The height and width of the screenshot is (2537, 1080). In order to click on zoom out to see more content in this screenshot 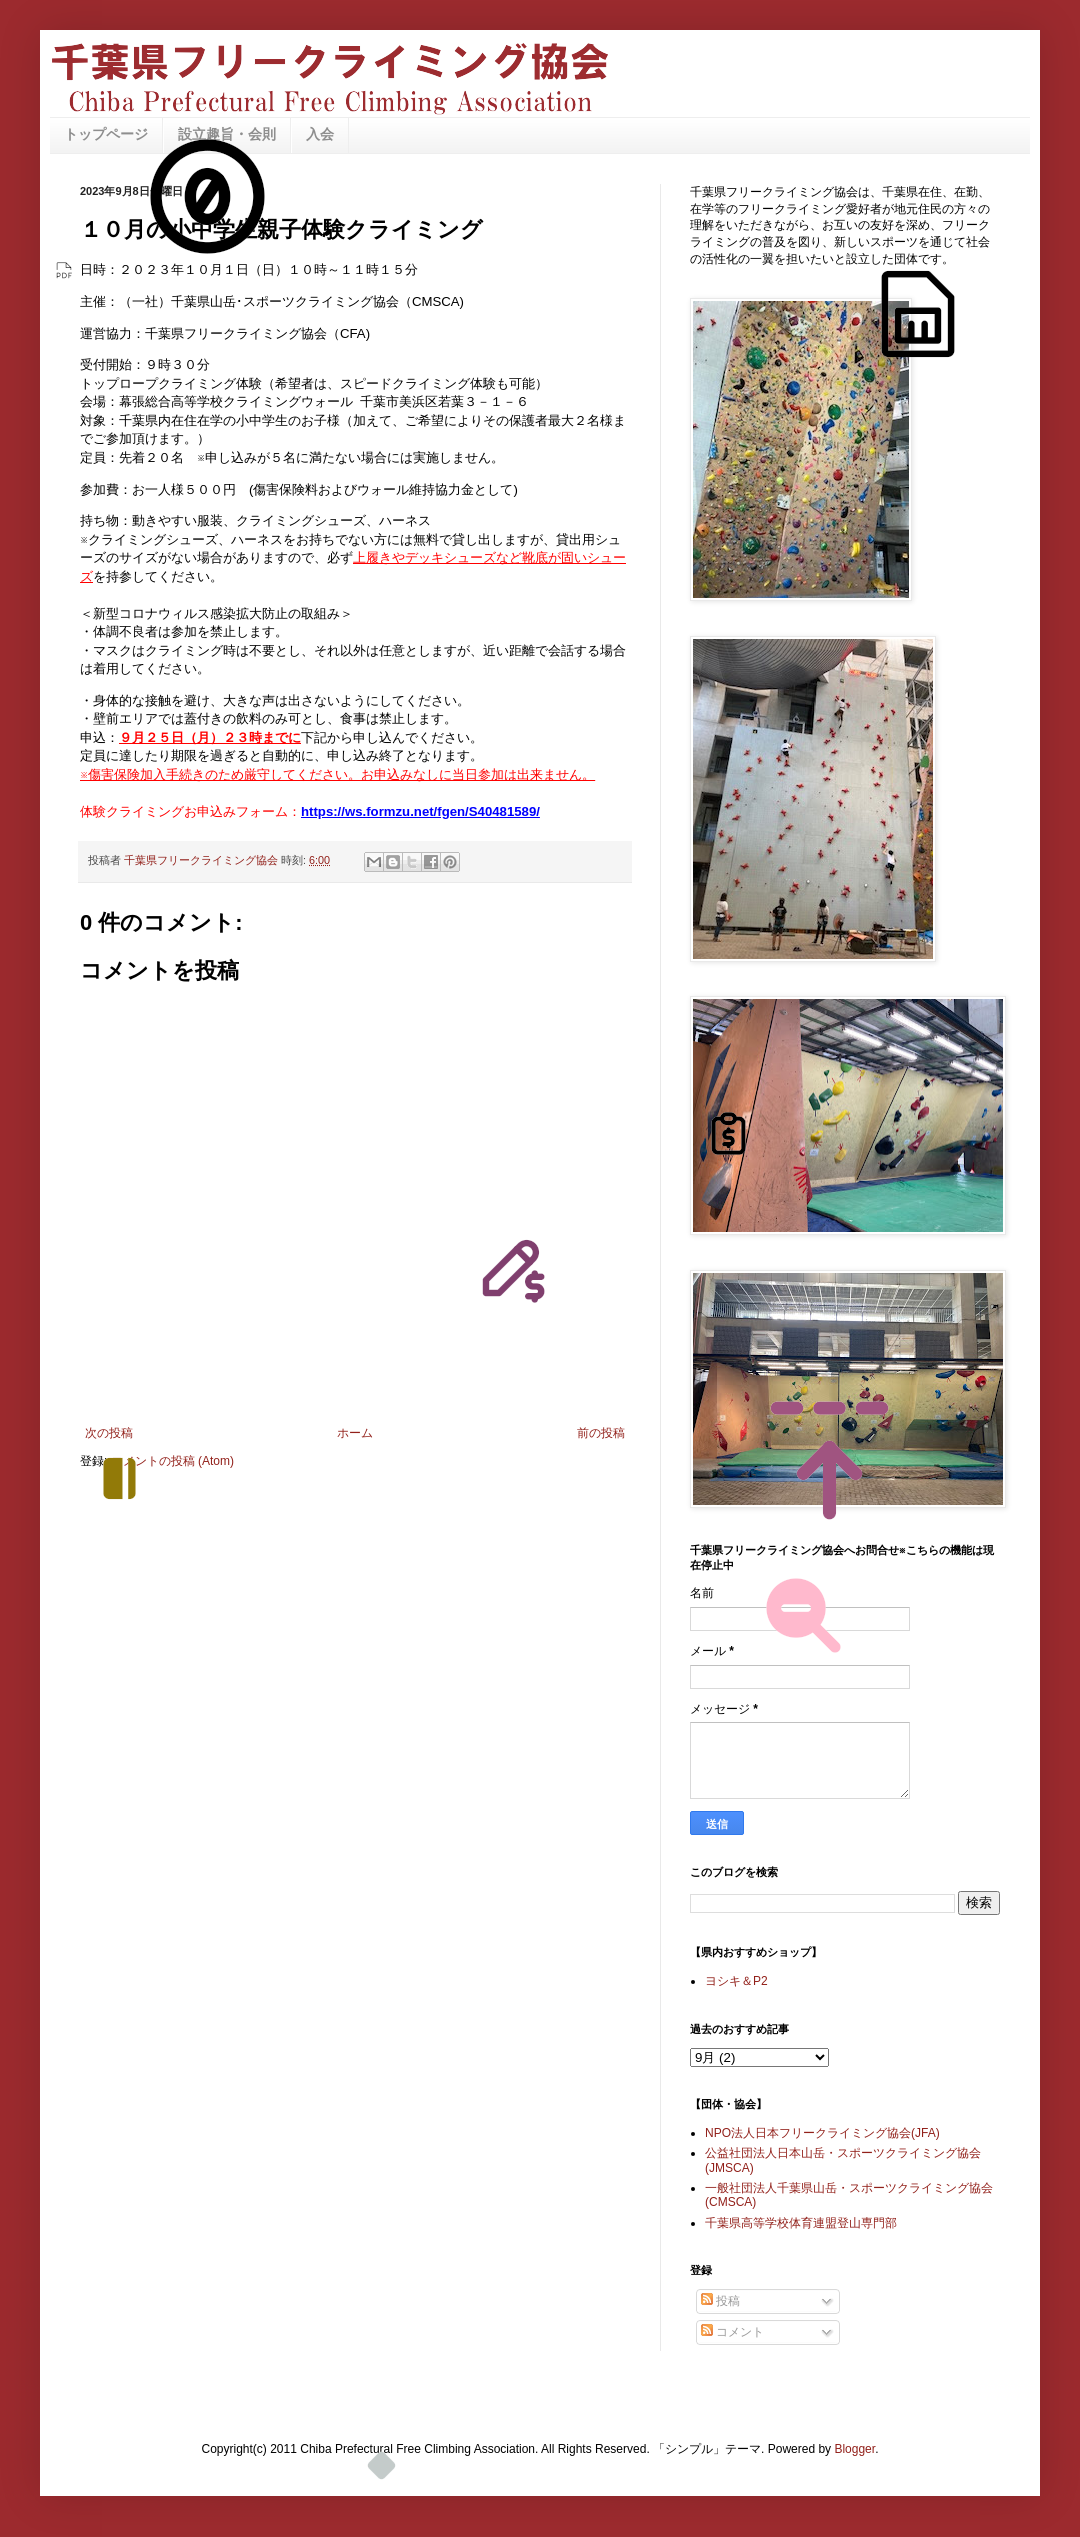, I will do `click(803, 1615)`.